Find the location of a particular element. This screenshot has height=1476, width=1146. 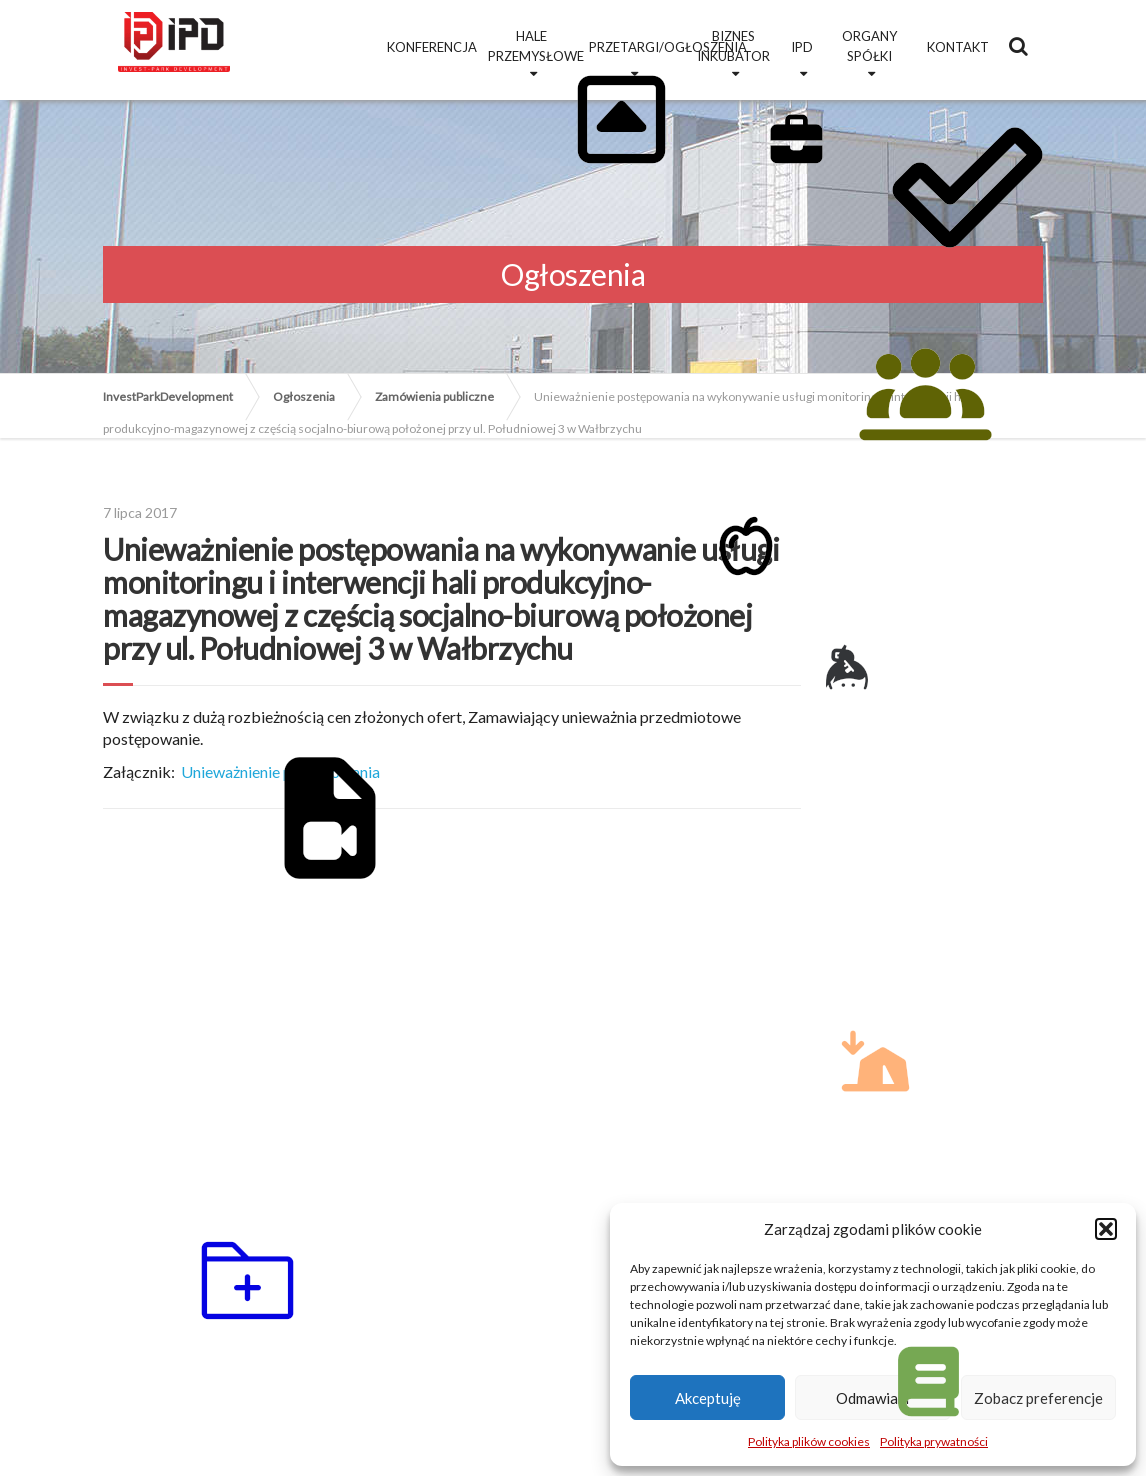

open the library or reading section is located at coordinates (928, 1381).